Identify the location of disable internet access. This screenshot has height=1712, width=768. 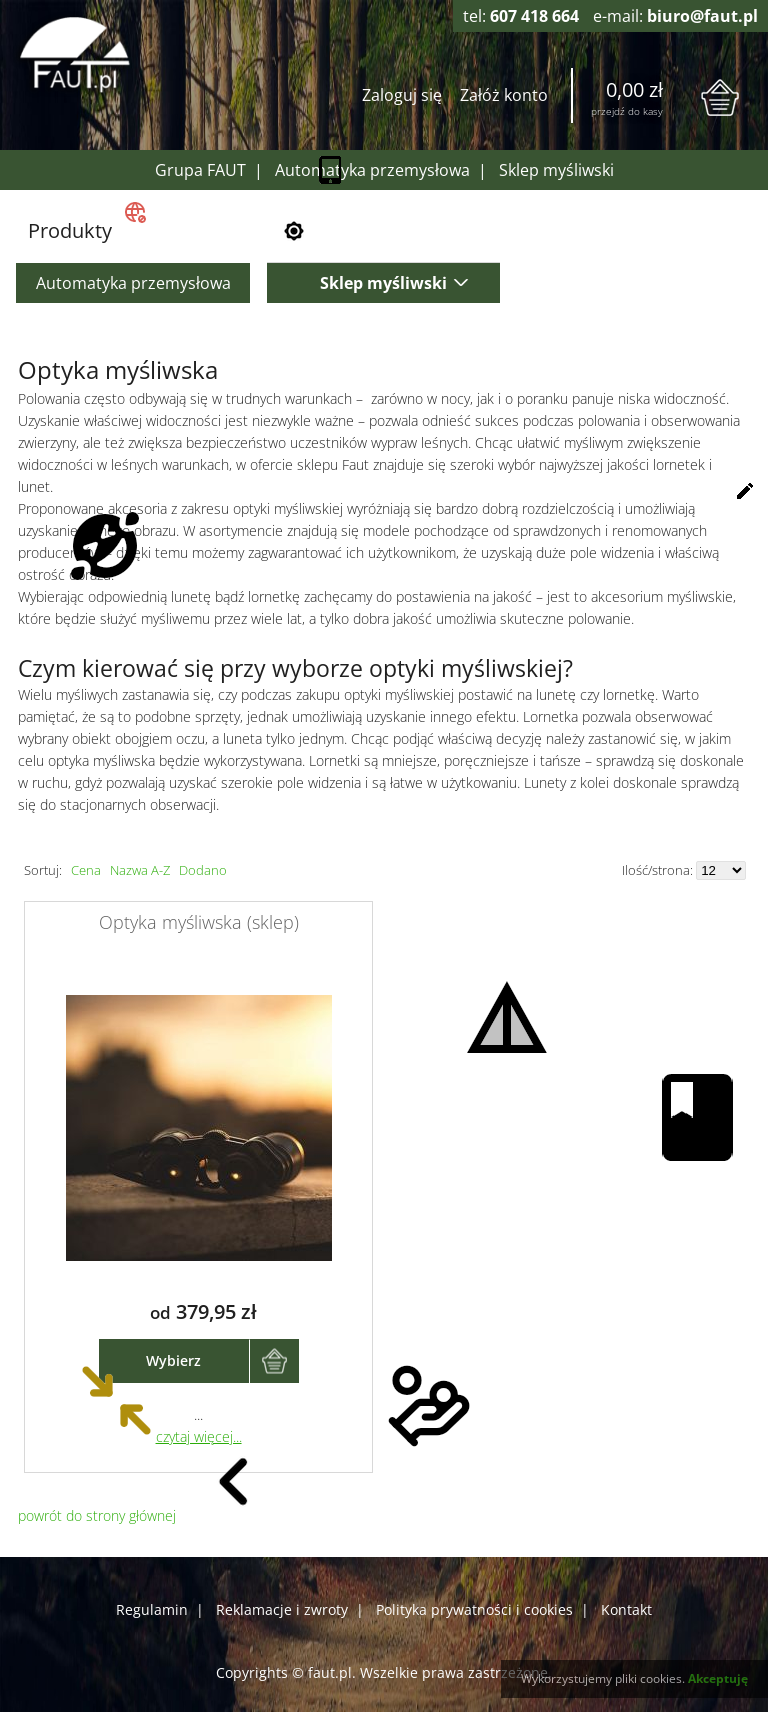
(135, 212).